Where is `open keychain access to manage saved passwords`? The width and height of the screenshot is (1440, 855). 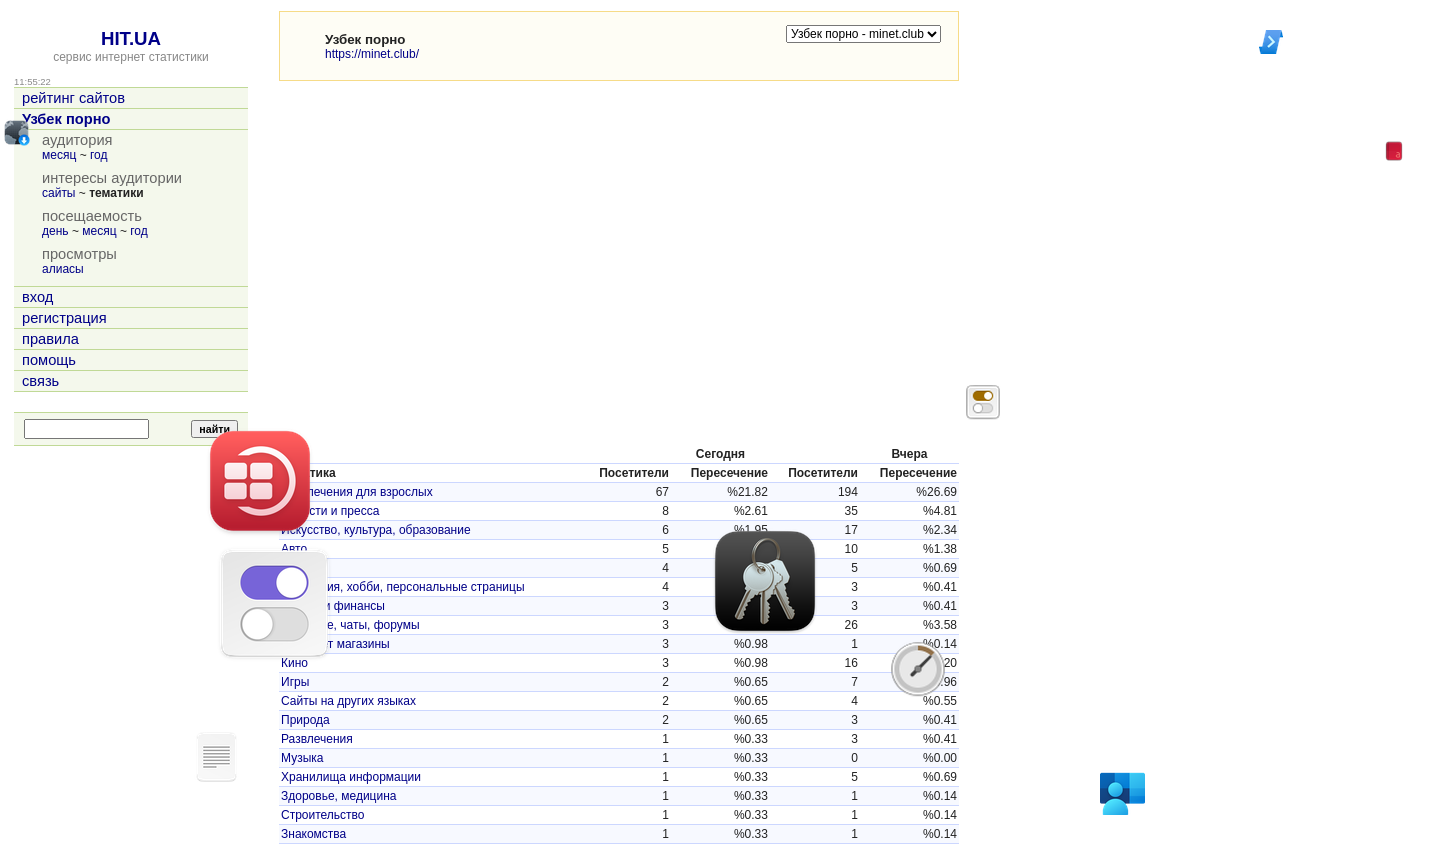
open keychain access to manage saved passwords is located at coordinates (765, 581).